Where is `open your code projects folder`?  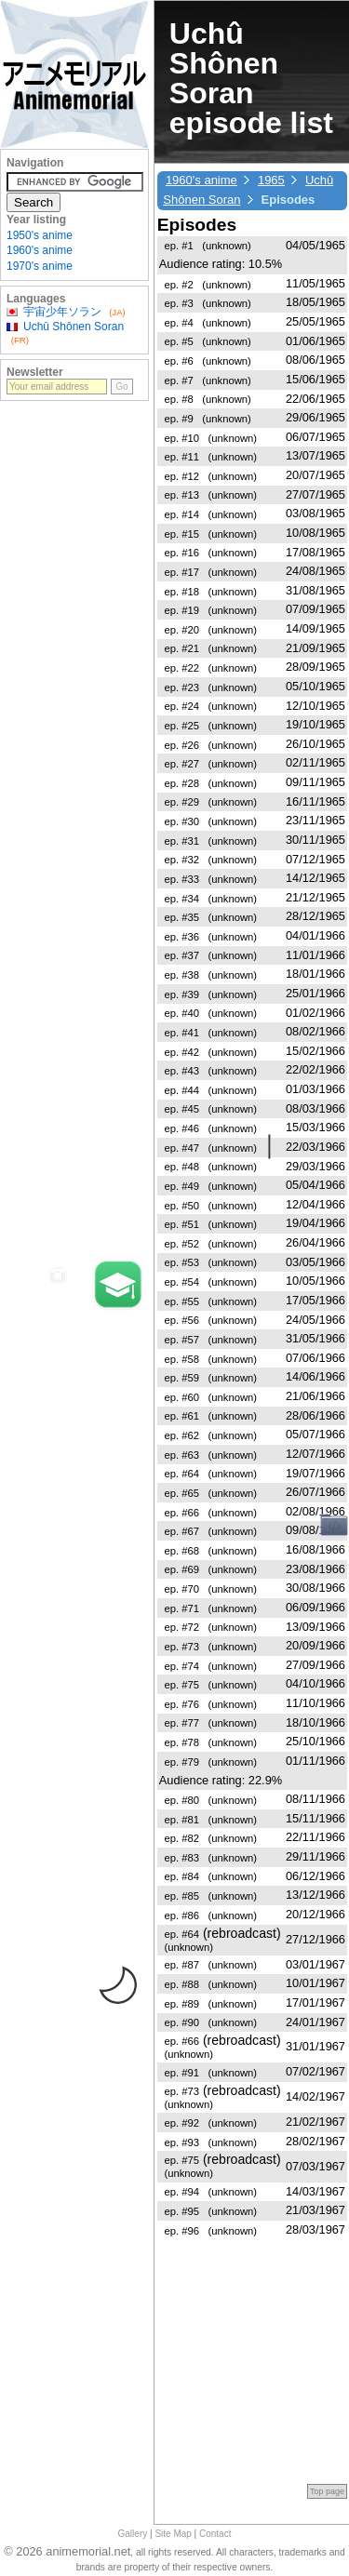
open your code projects folder is located at coordinates (334, 1525).